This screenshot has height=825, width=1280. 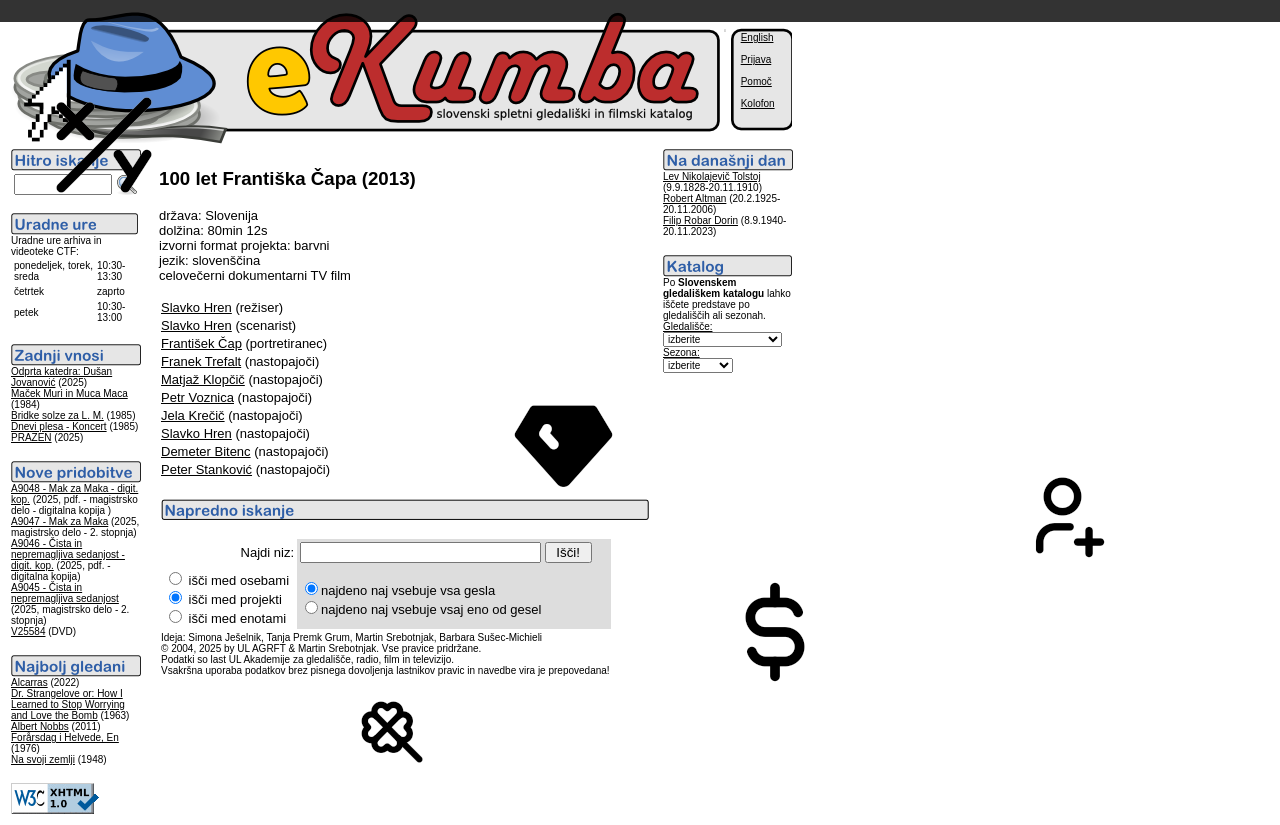 What do you see at coordinates (104, 145) in the screenshot?
I see `perform division calculation` at bounding box center [104, 145].